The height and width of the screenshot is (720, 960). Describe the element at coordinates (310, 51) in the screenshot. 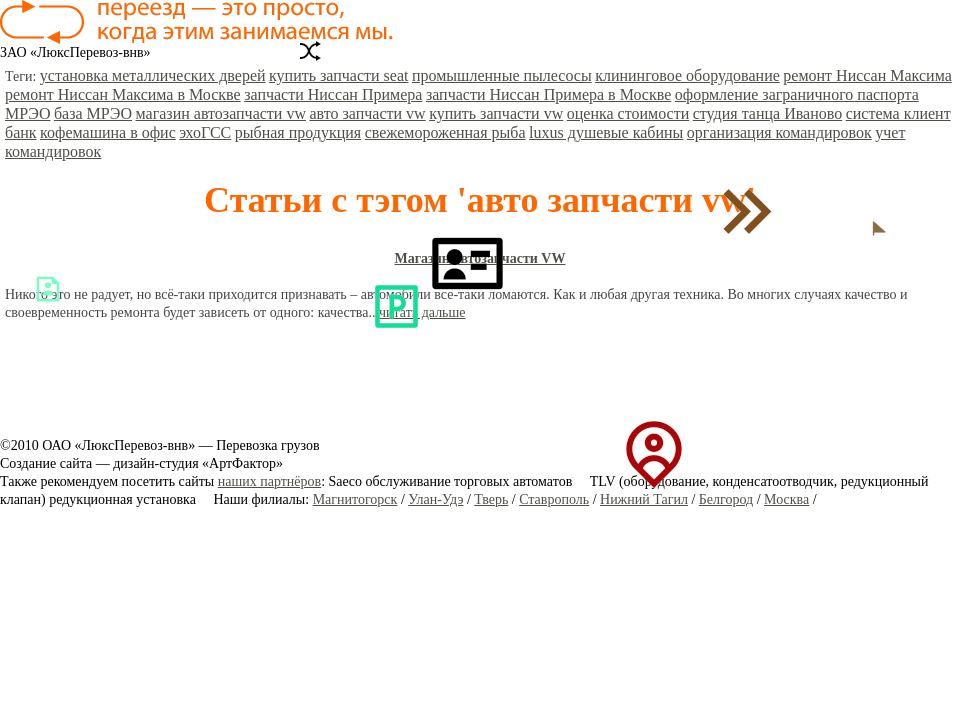

I see `shuffle playback order` at that location.